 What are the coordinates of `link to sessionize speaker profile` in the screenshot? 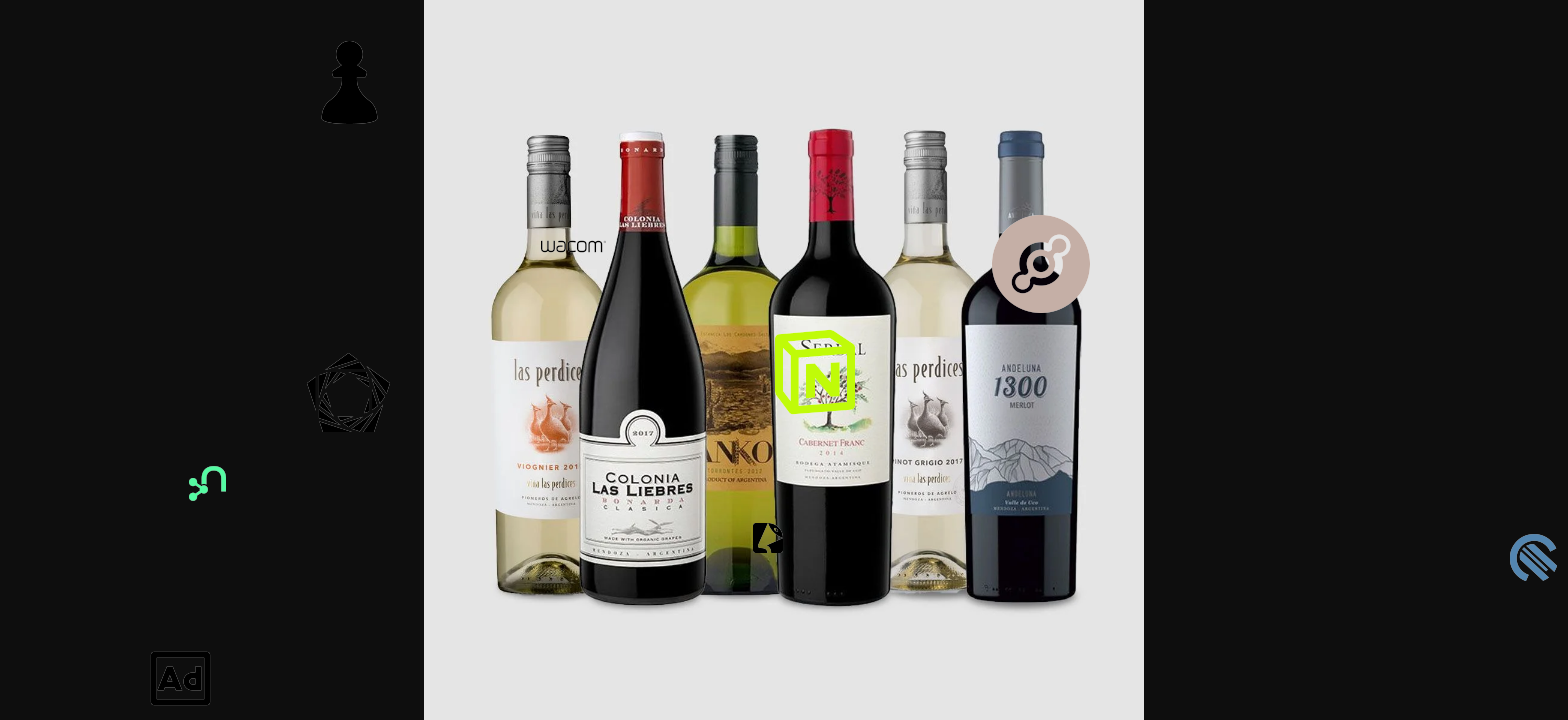 It's located at (768, 538).